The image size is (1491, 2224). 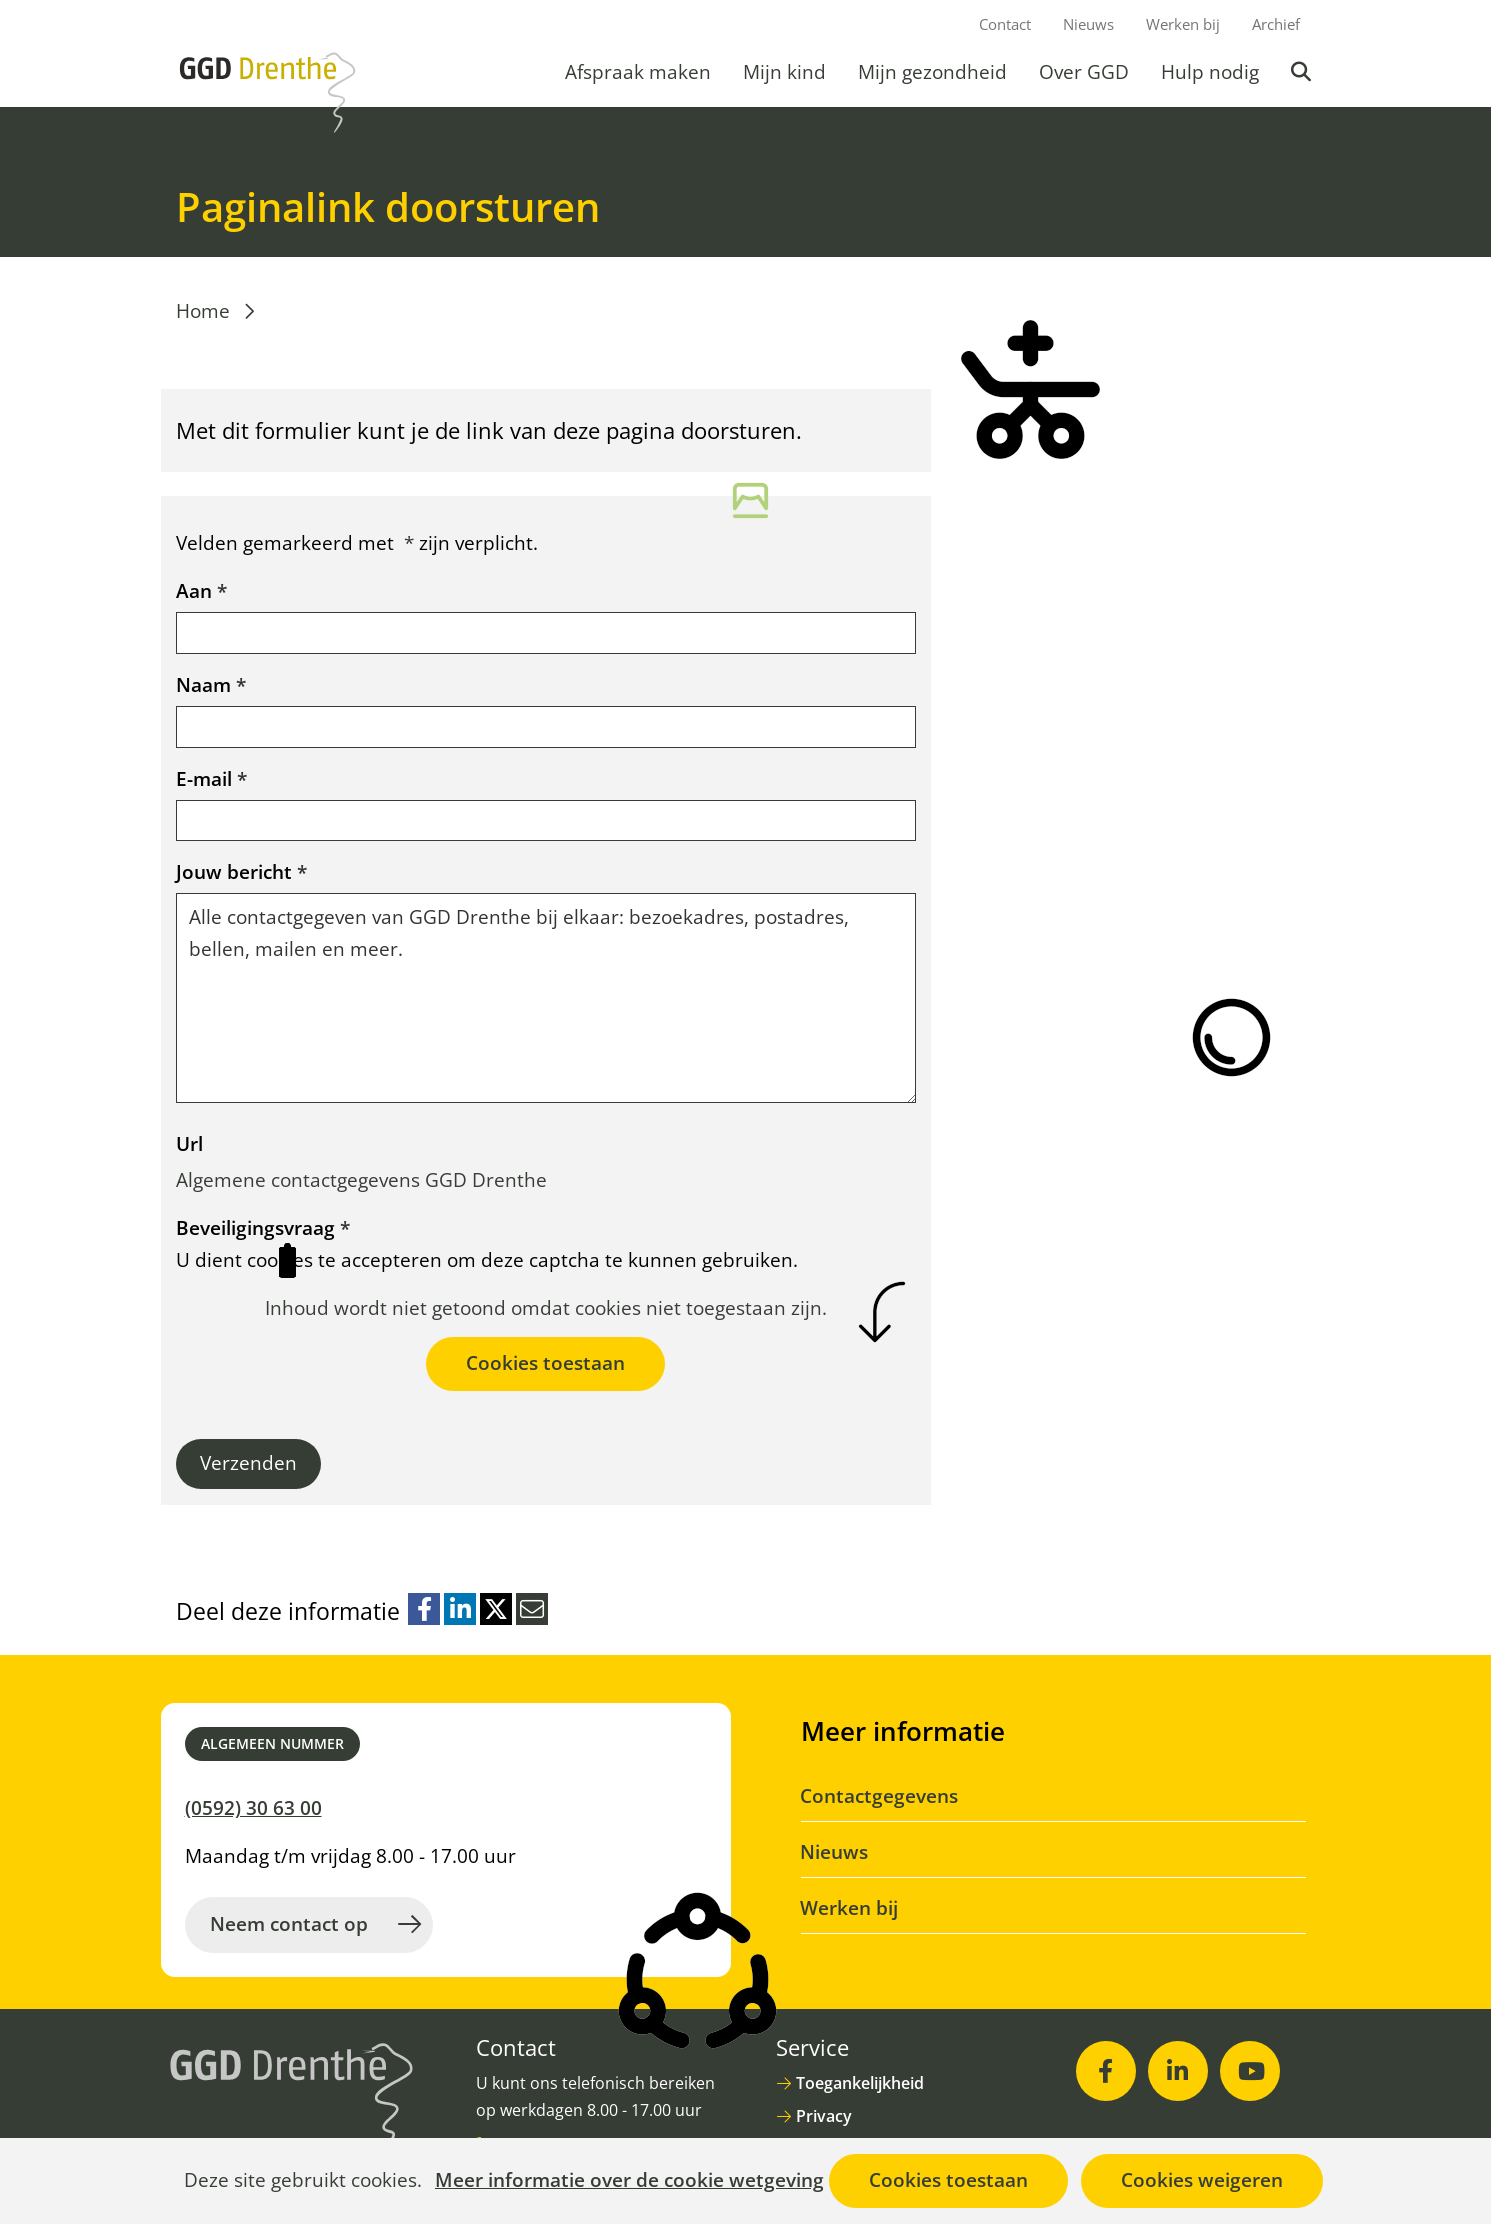 I want to click on apply inner shadow effect to bottom-left corner, so click(x=1231, y=1037).